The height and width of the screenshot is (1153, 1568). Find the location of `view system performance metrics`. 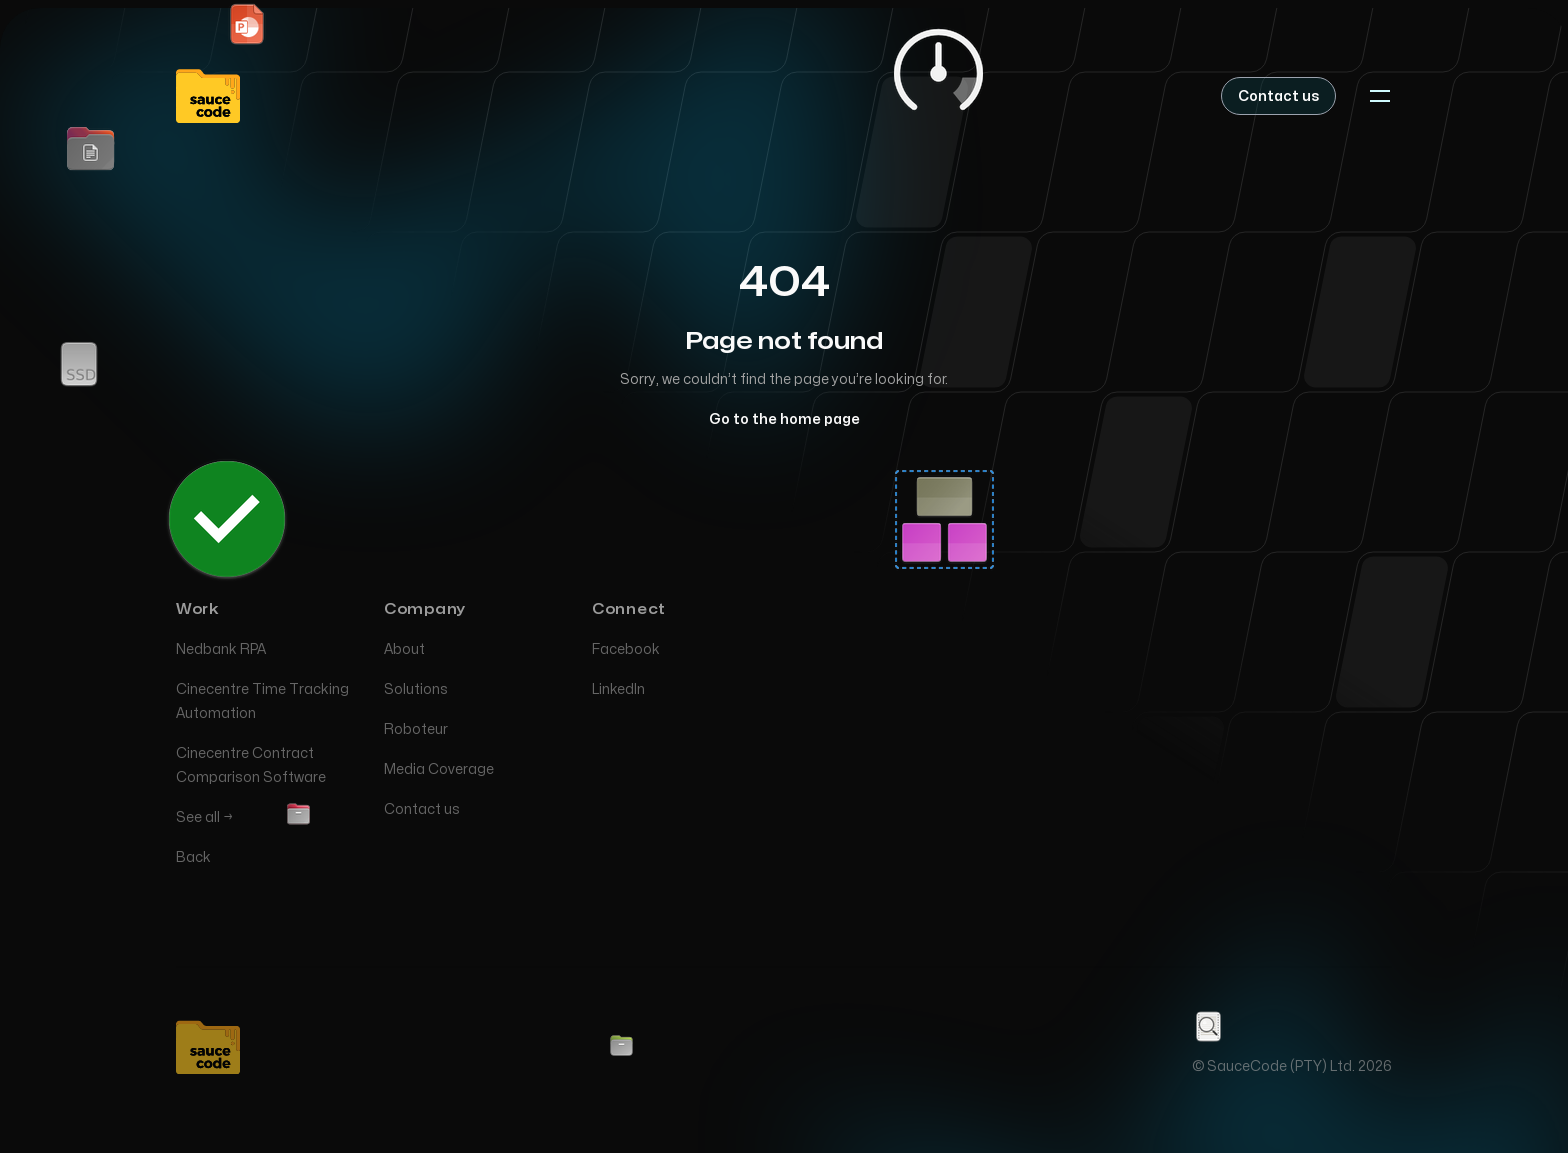

view system performance metrics is located at coordinates (938, 69).